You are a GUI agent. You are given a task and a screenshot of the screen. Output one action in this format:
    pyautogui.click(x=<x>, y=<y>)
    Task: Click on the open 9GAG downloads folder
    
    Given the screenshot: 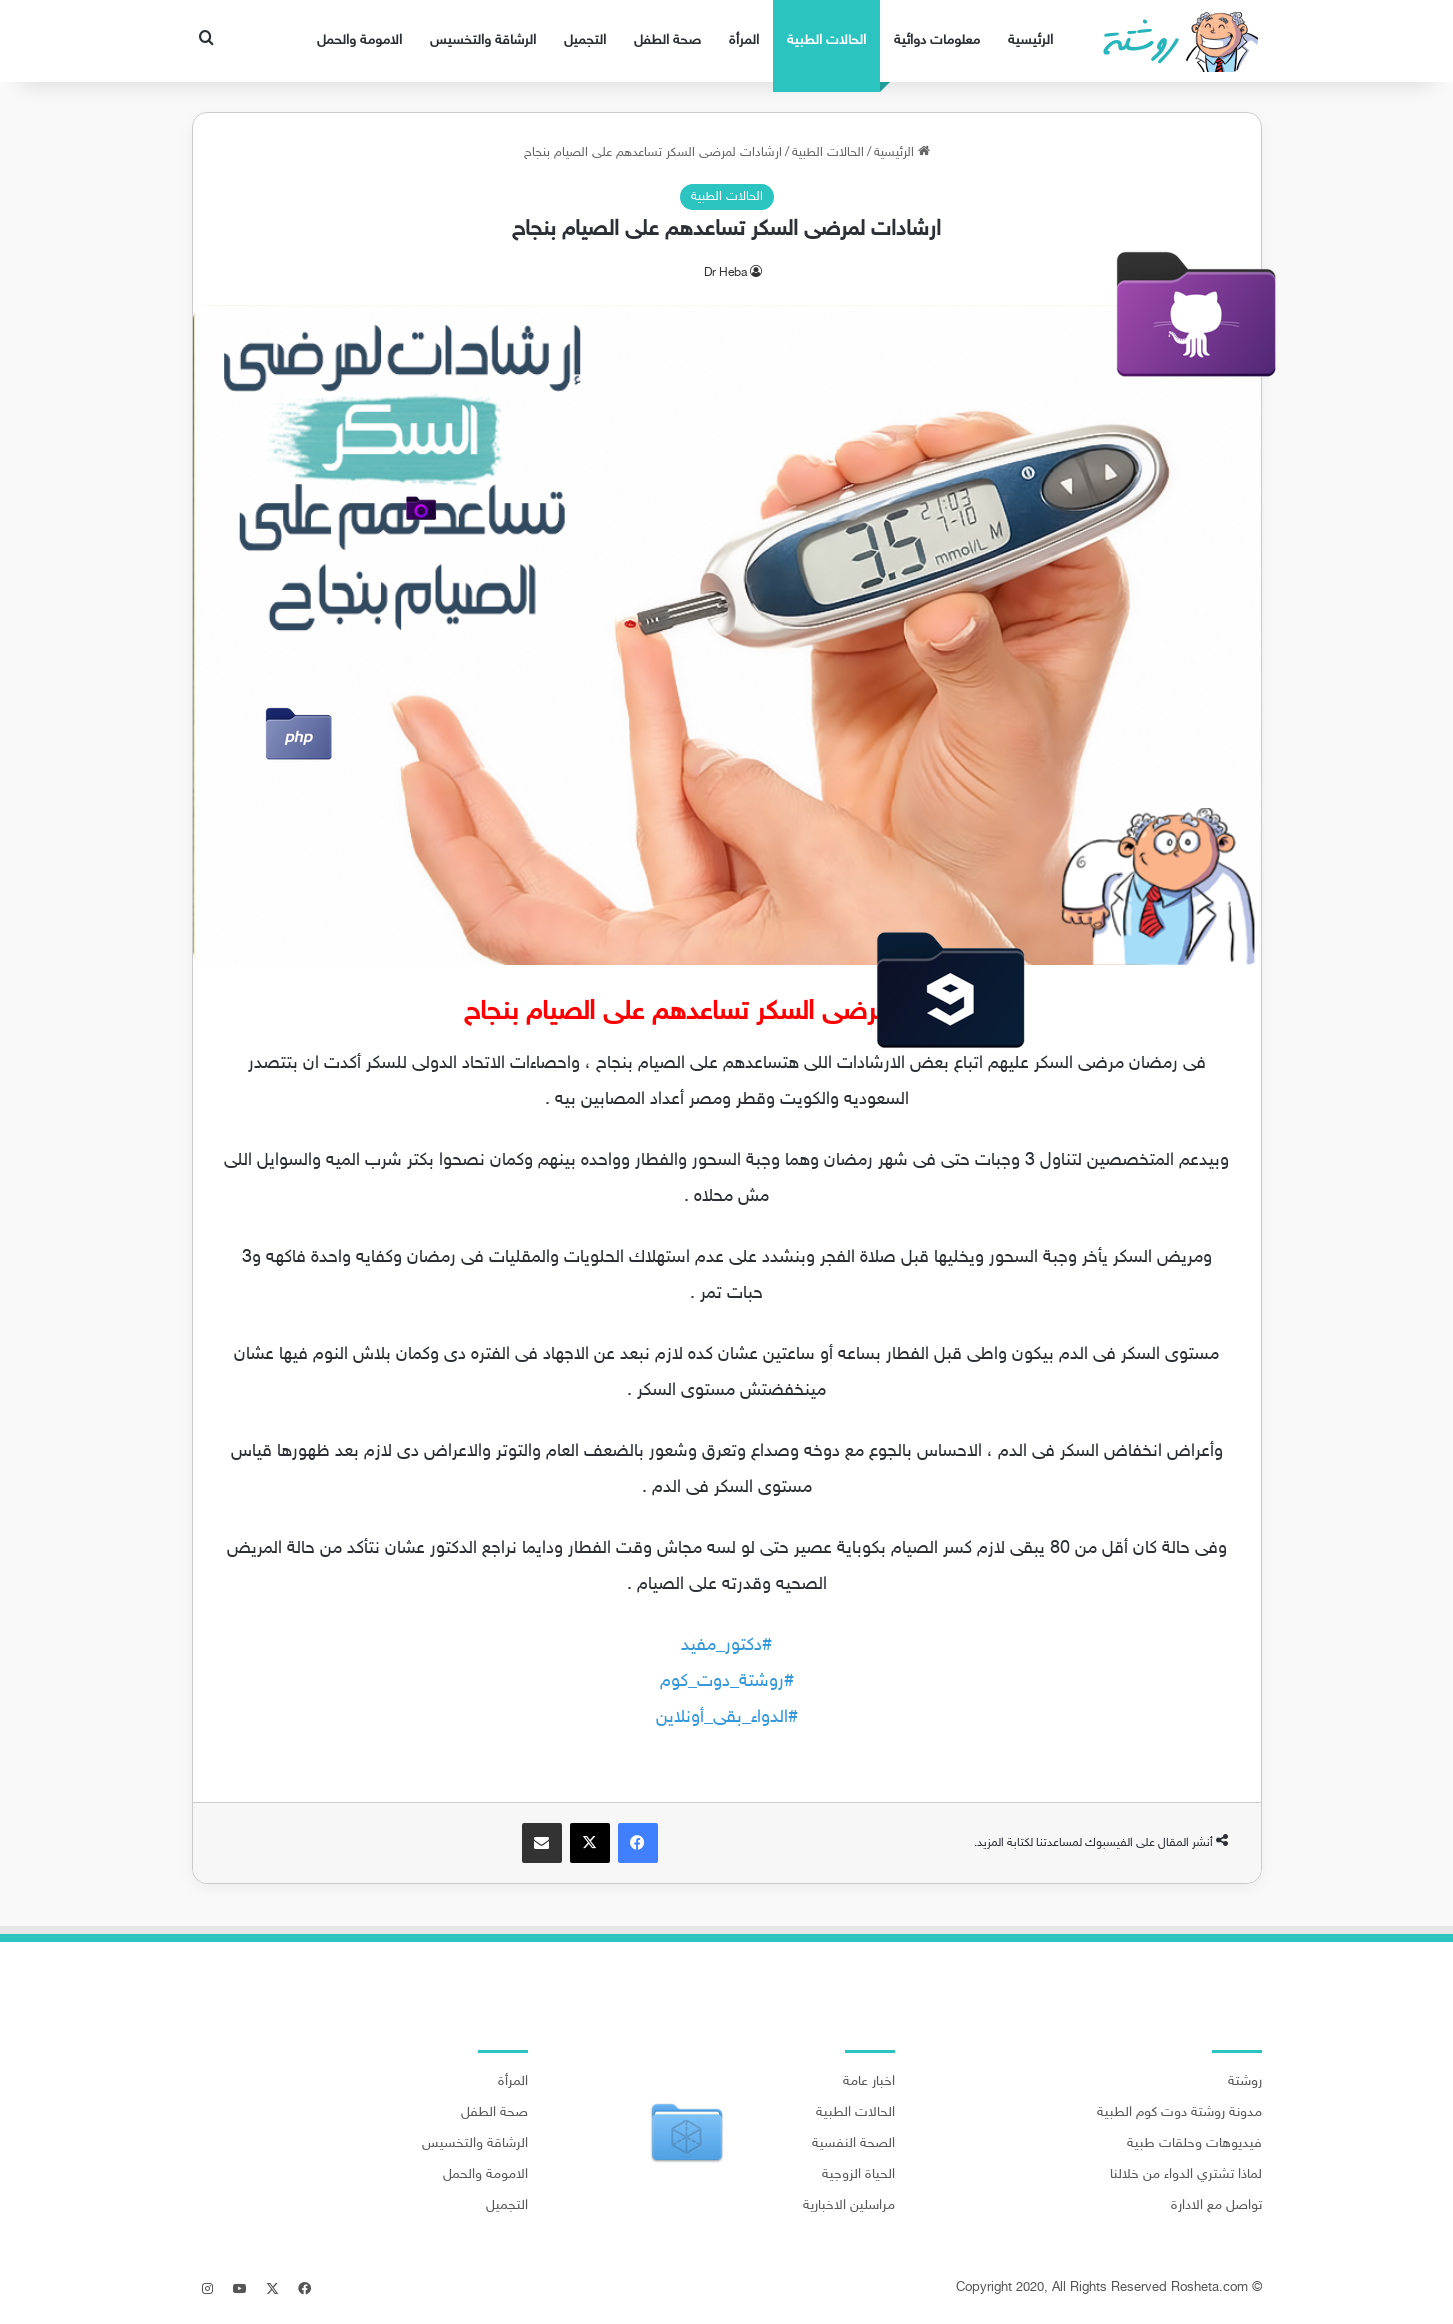 What is the action you would take?
    pyautogui.click(x=950, y=994)
    